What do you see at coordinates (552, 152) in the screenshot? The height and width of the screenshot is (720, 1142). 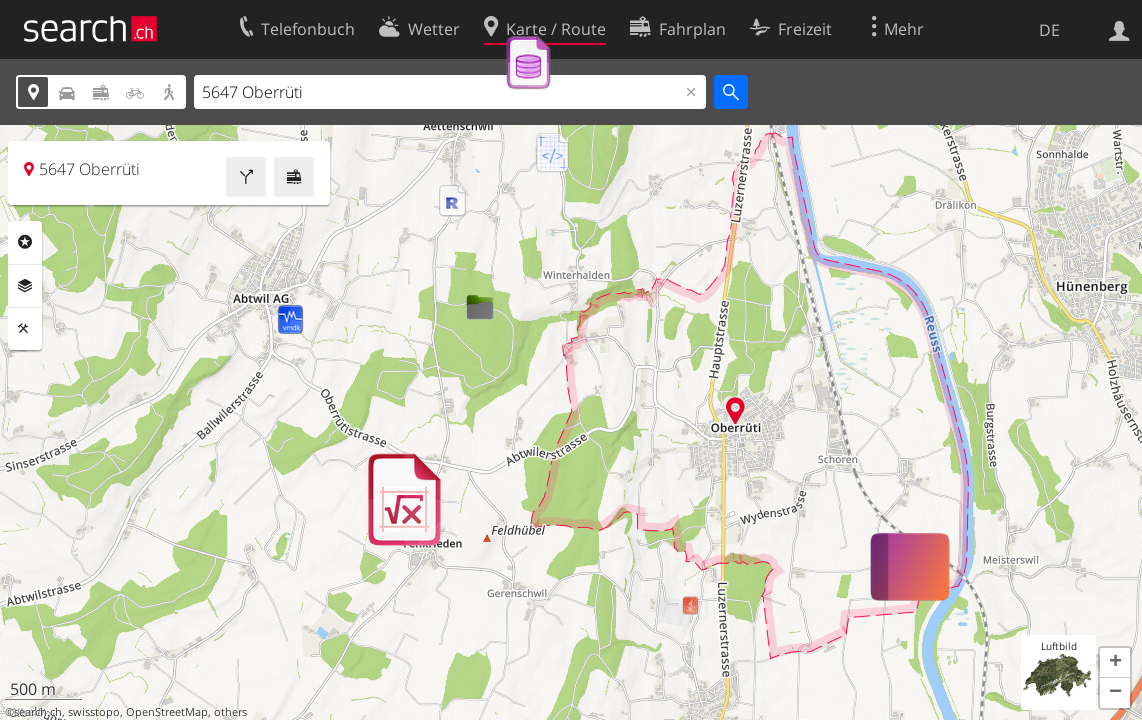 I see `an html template file` at bounding box center [552, 152].